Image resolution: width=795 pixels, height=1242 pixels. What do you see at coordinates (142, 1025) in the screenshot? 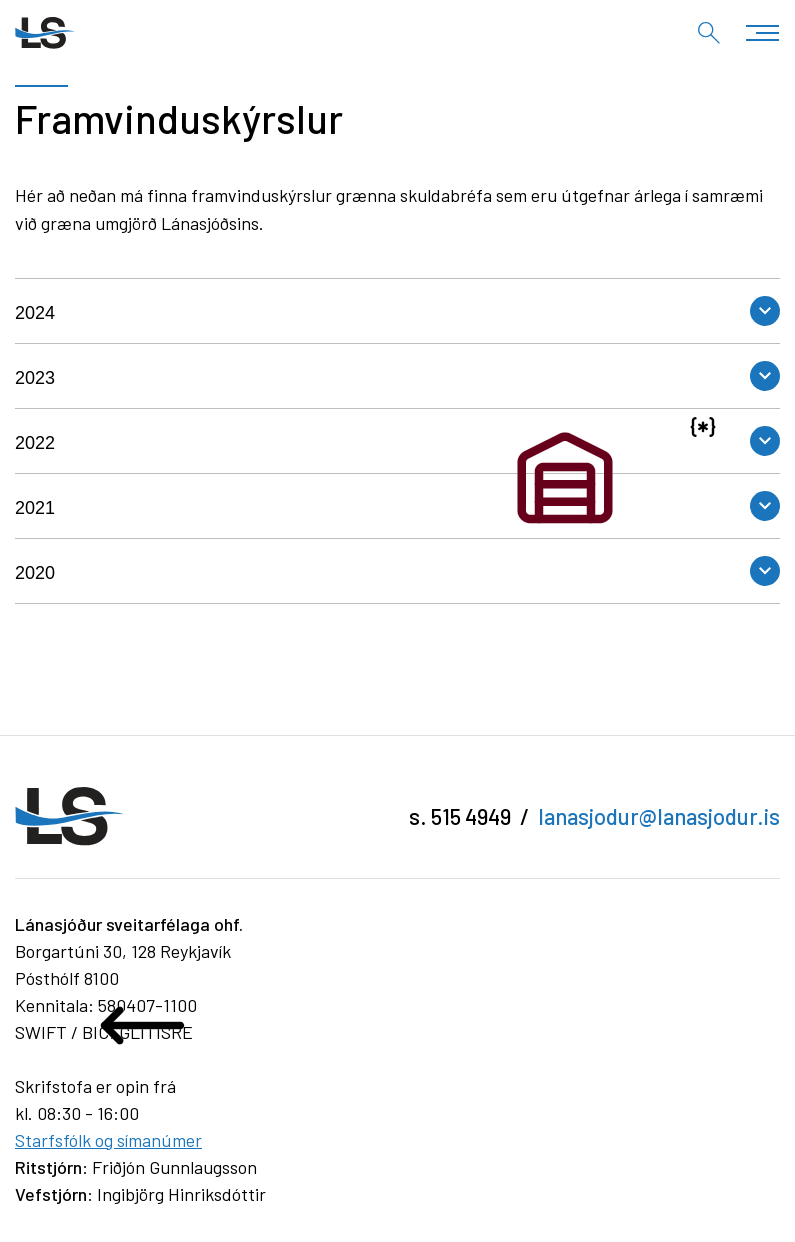
I see `move item to the left` at bounding box center [142, 1025].